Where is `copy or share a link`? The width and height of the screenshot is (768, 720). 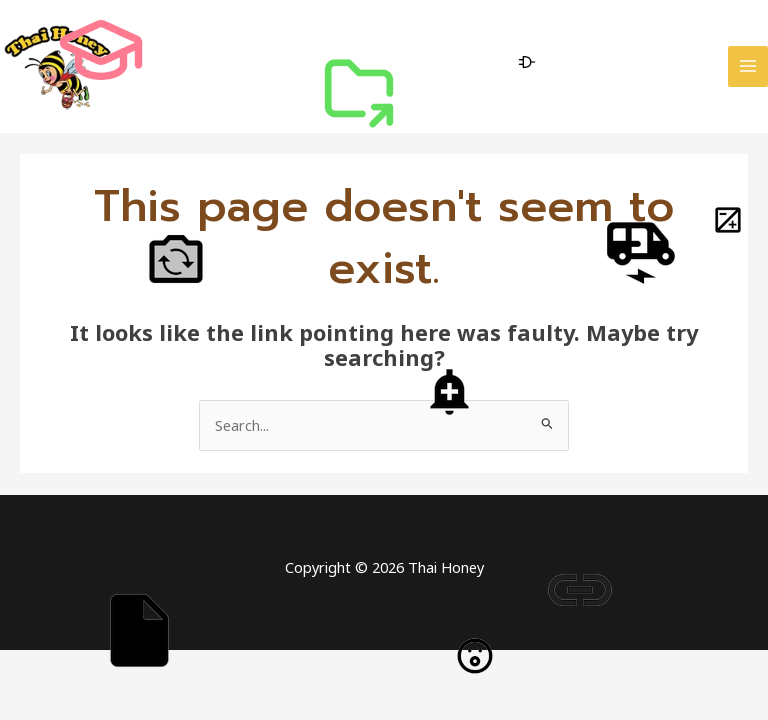 copy or share a link is located at coordinates (580, 590).